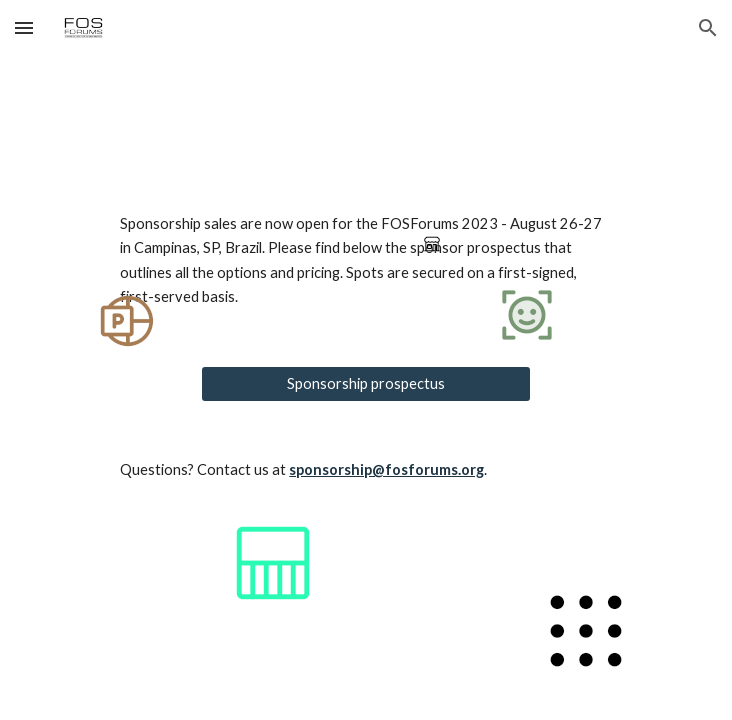 This screenshot has height=720, width=732. What do you see at coordinates (432, 244) in the screenshot?
I see `browse nearby stores or shops` at bounding box center [432, 244].